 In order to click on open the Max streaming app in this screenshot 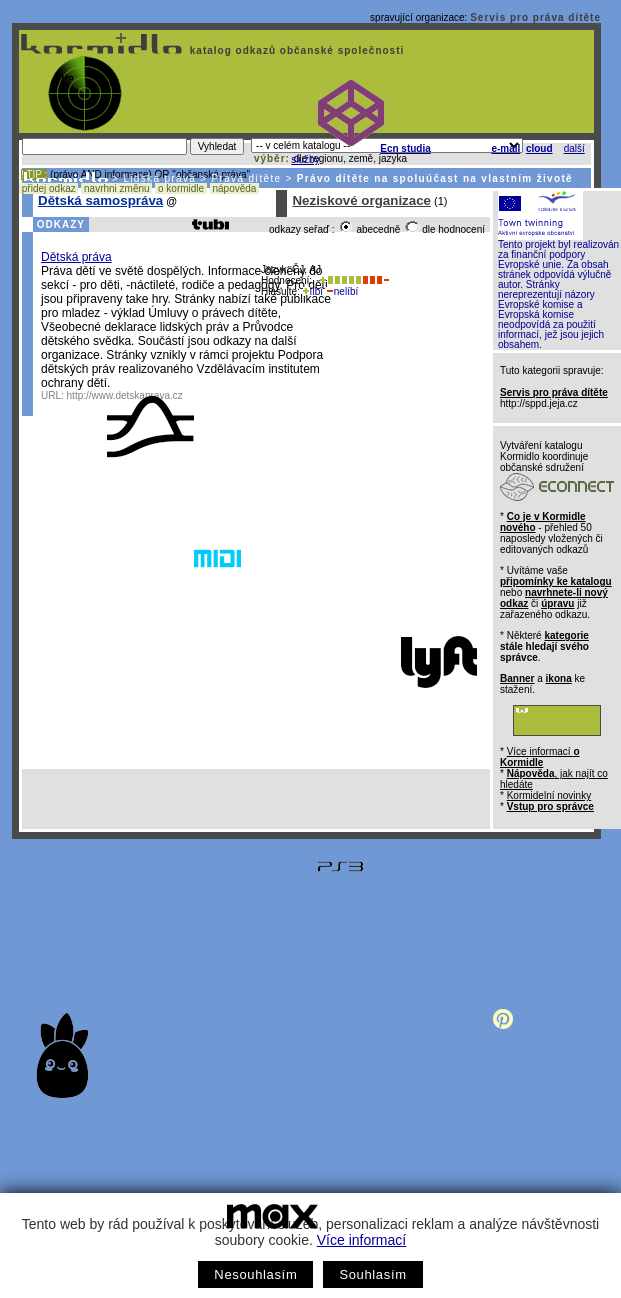, I will do `click(272, 1216)`.